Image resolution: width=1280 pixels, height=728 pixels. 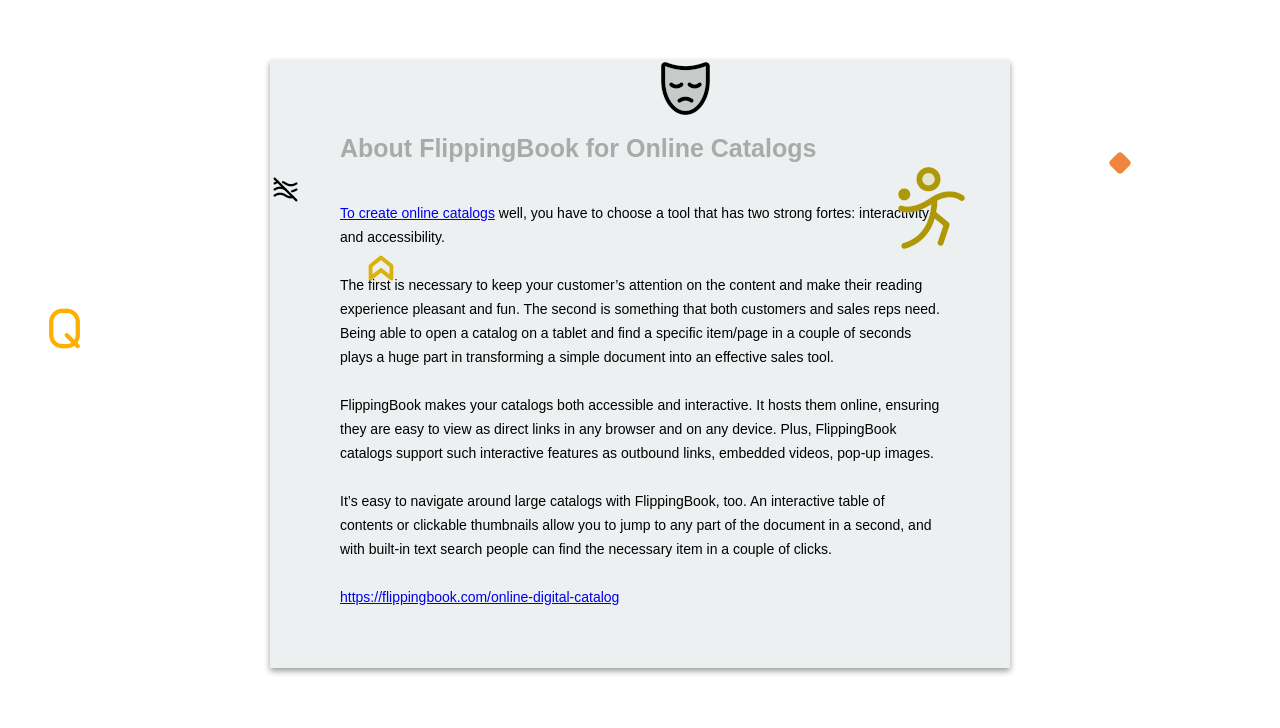 What do you see at coordinates (928, 206) in the screenshot?
I see `access throwing or toss-related activities` at bounding box center [928, 206].